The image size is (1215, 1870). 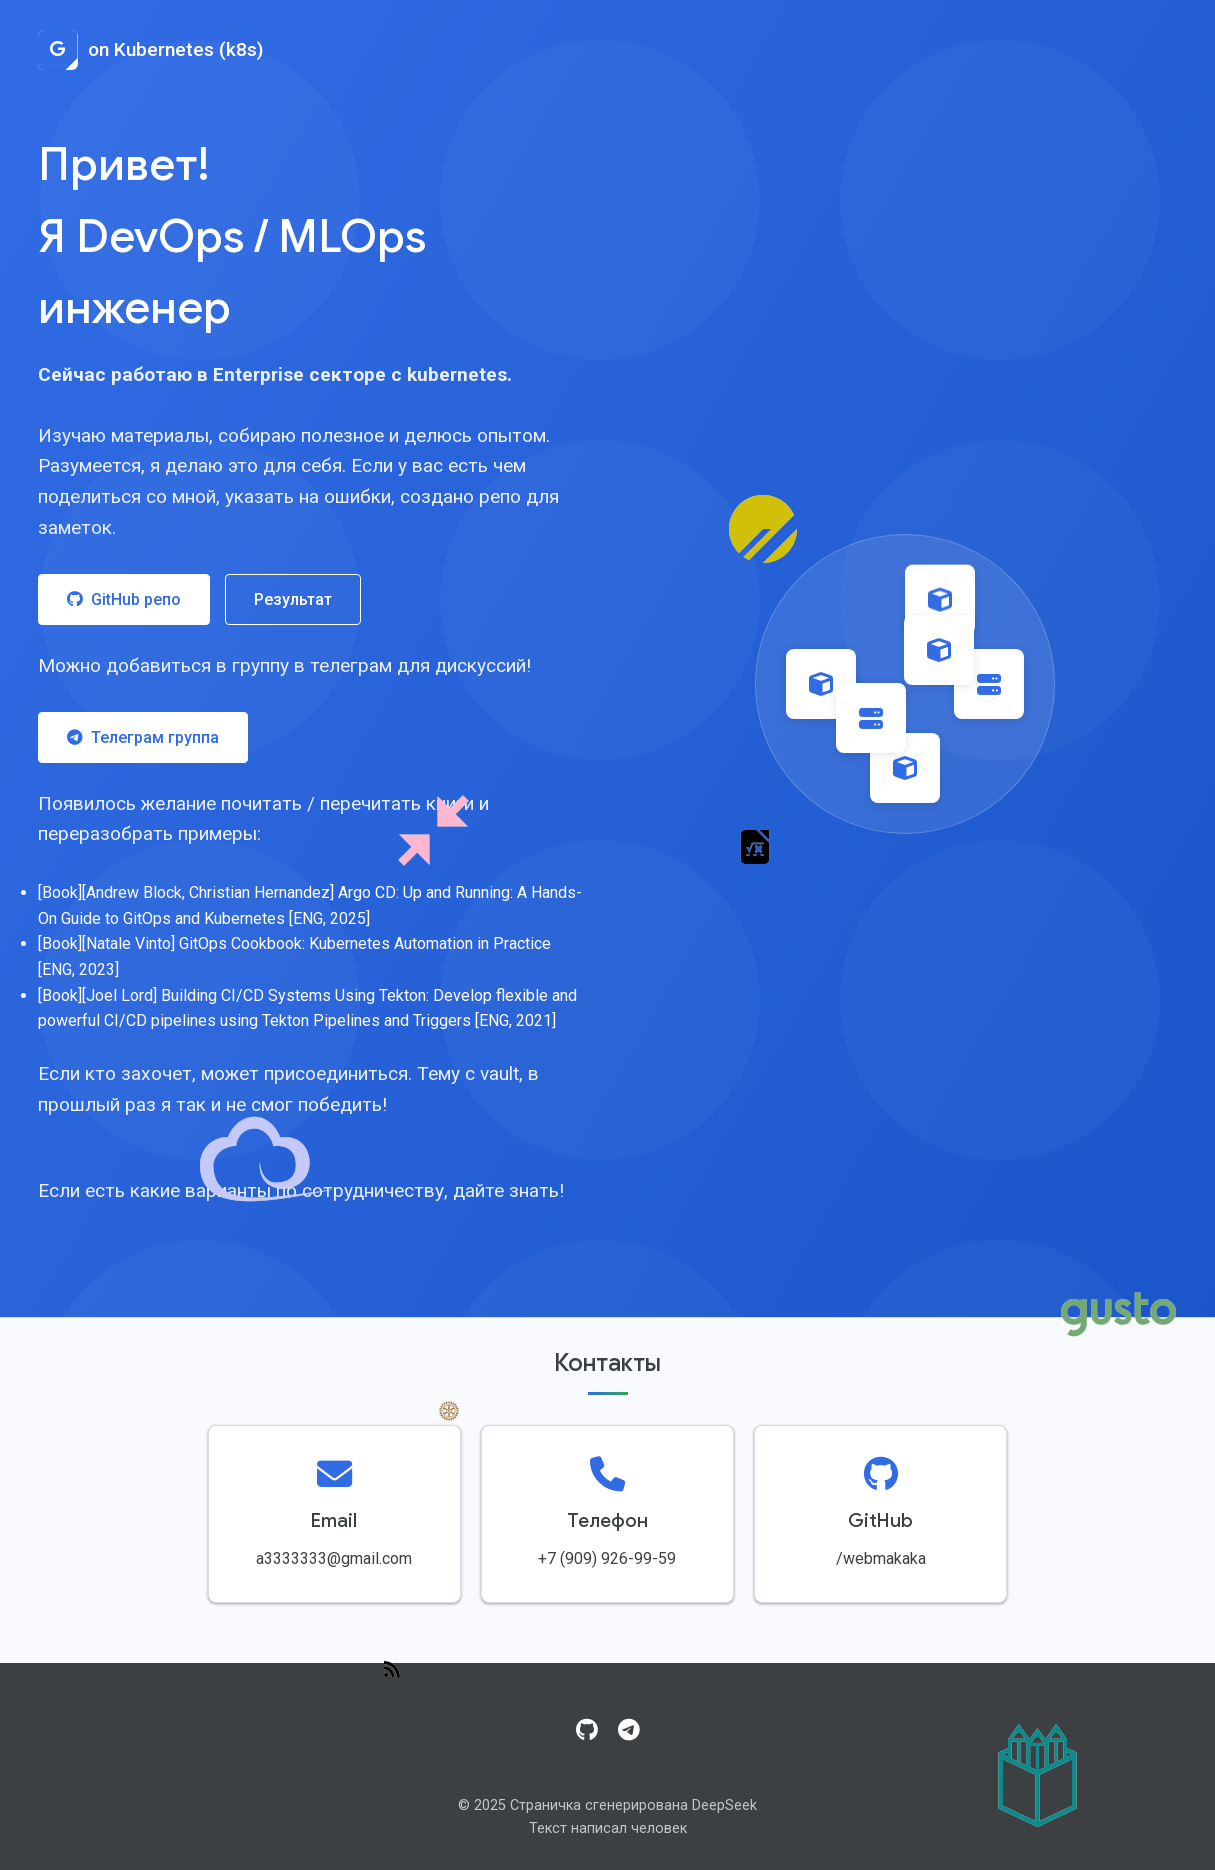 What do you see at coordinates (392, 1669) in the screenshot?
I see `subscribe to RSS feed` at bounding box center [392, 1669].